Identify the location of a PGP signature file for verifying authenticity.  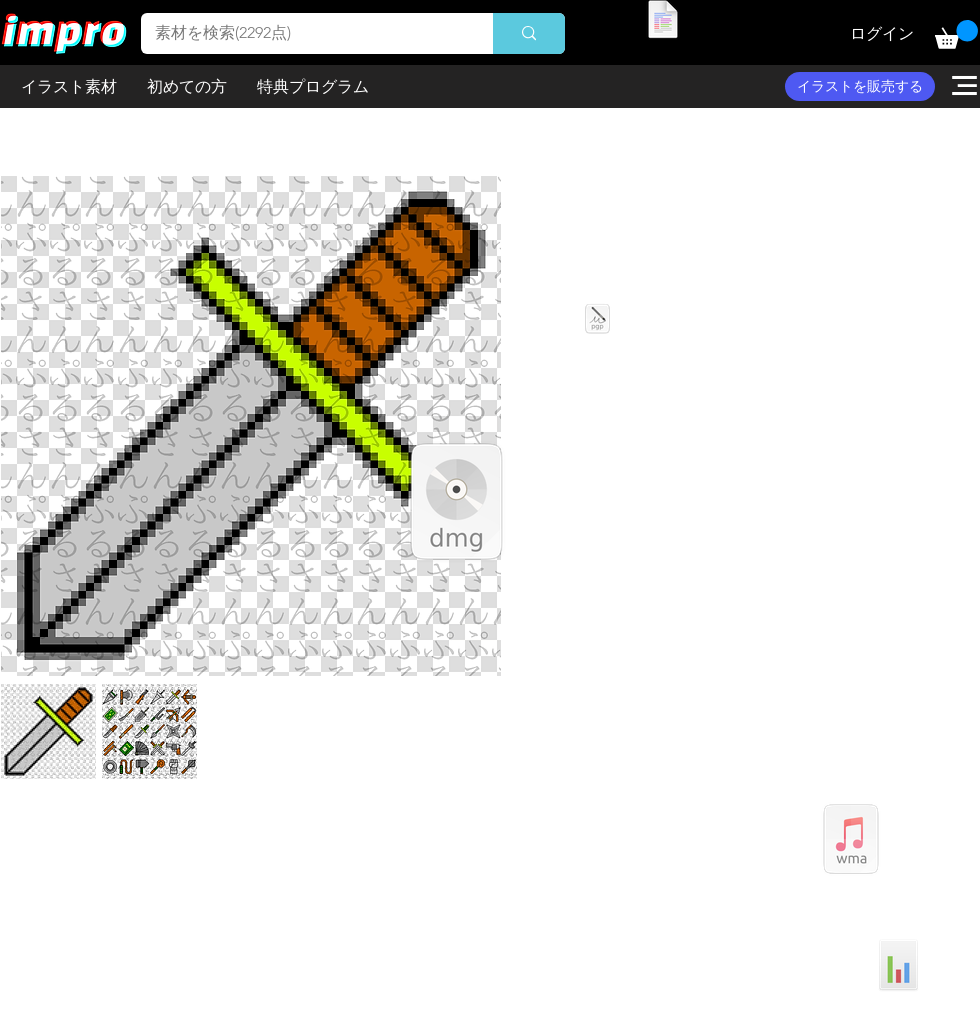
(597, 318).